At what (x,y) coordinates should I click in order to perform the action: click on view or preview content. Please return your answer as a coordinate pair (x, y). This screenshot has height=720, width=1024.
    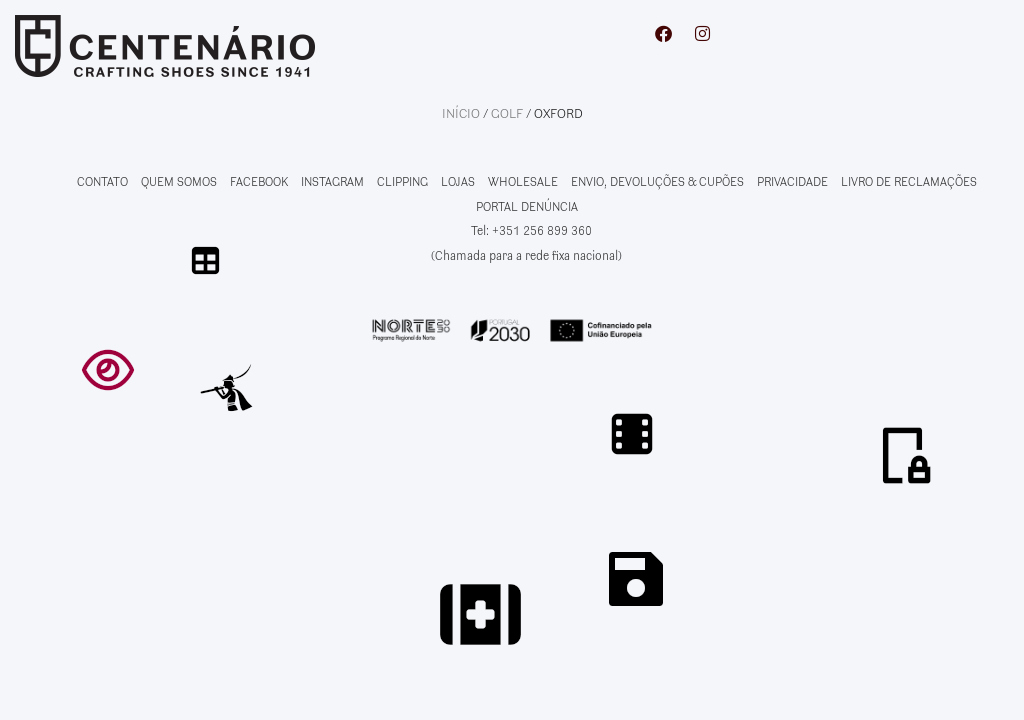
    Looking at the image, I should click on (108, 370).